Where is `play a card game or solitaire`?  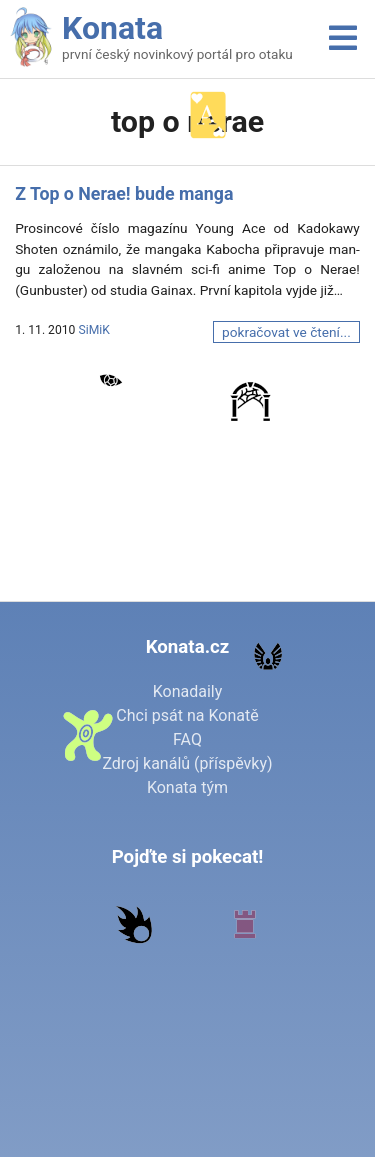
play a card game or solitaire is located at coordinates (208, 115).